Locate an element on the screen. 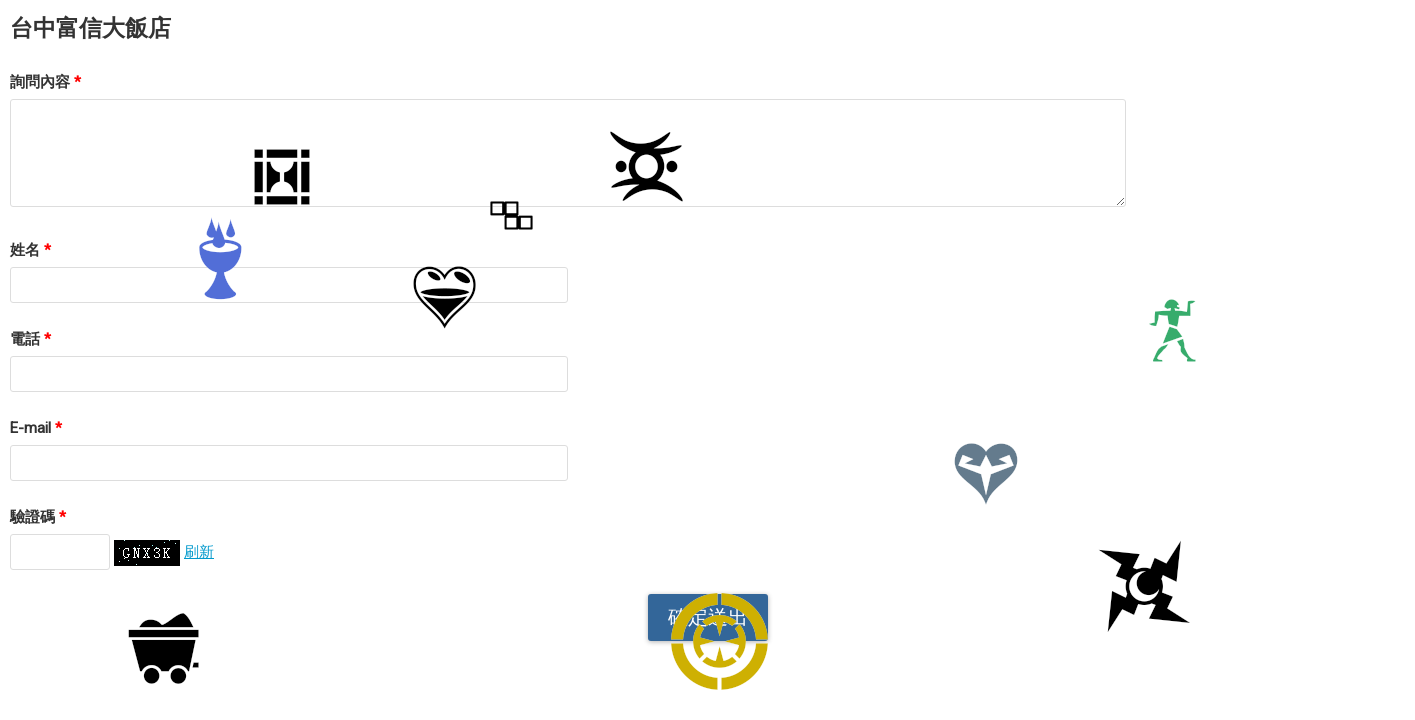 This screenshot has width=1415, height=720. select a potion or elixir item is located at coordinates (220, 258).